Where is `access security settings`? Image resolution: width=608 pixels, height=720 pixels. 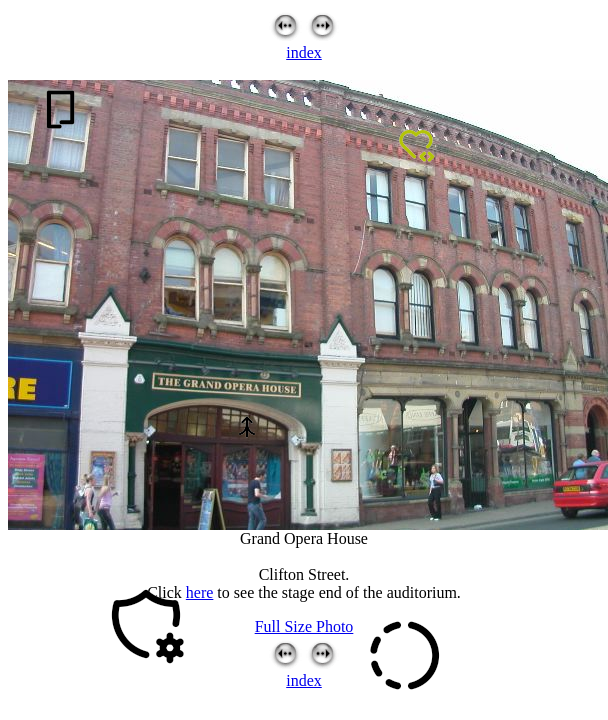 access security settings is located at coordinates (146, 624).